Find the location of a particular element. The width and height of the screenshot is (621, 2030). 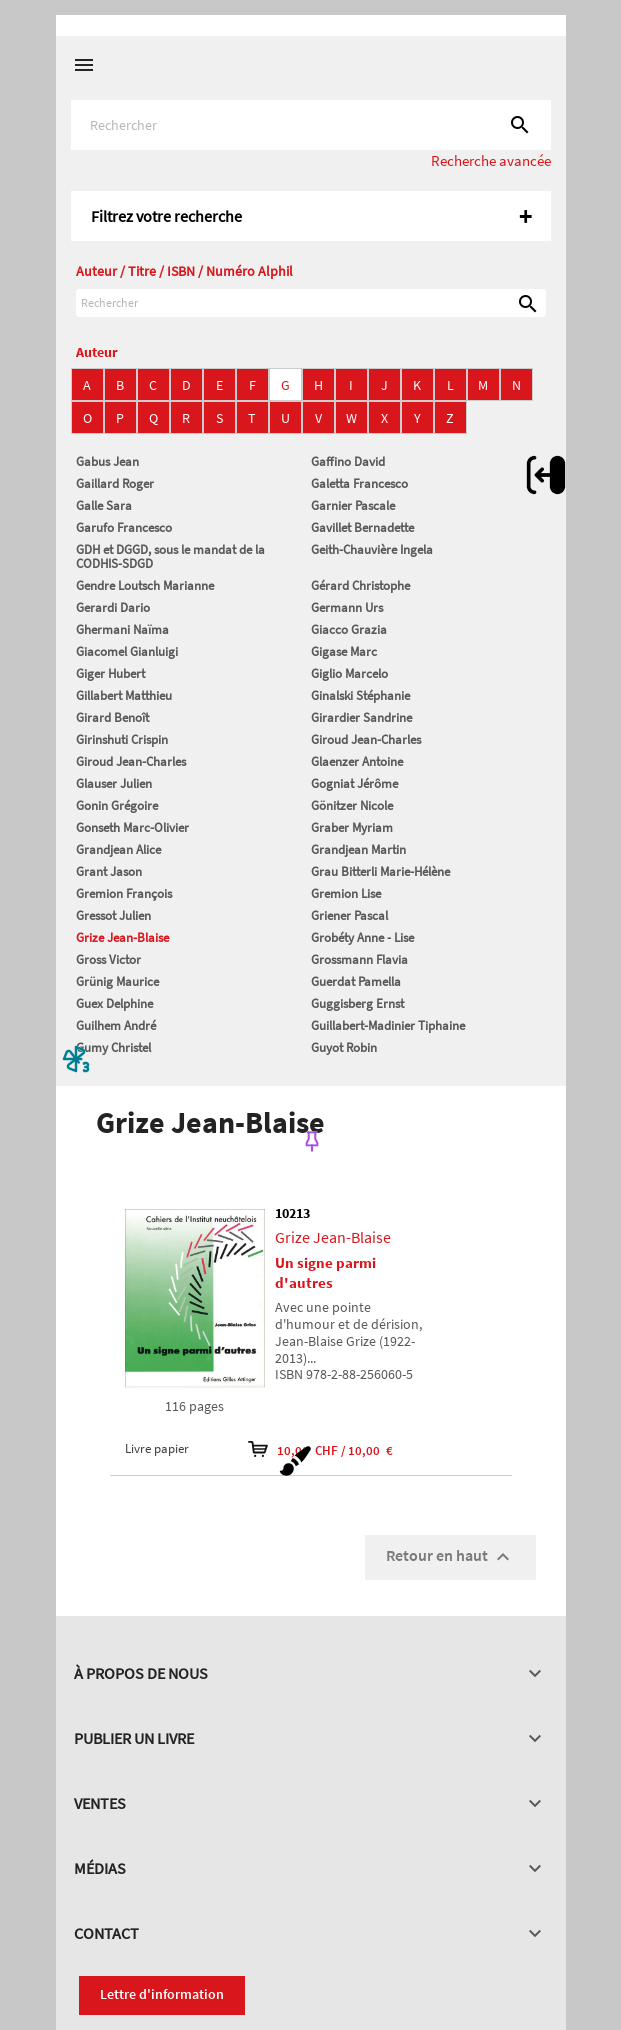

set car fan speed to level 3 is located at coordinates (76, 1059).